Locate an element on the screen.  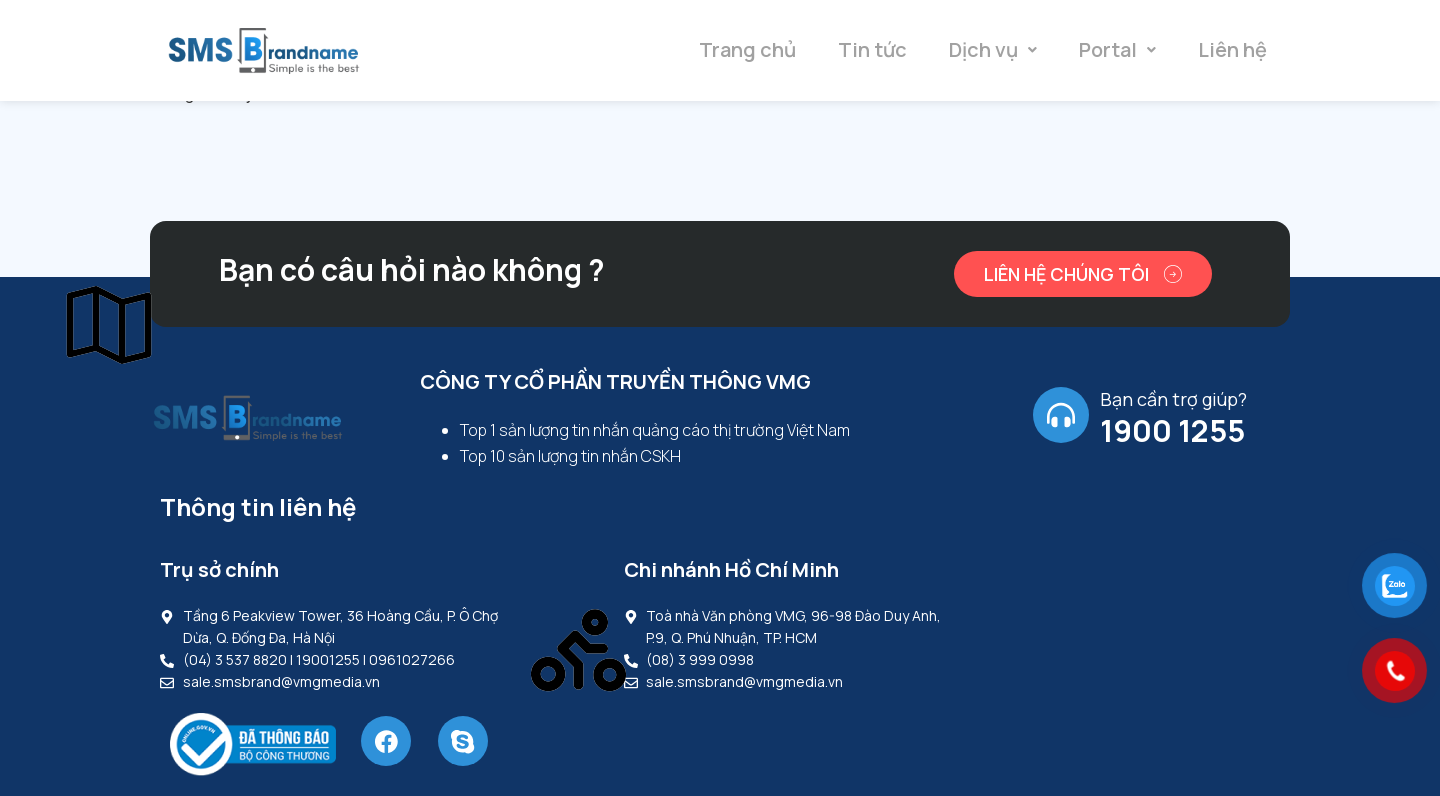
access cycling or bike-related features is located at coordinates (578, 653).